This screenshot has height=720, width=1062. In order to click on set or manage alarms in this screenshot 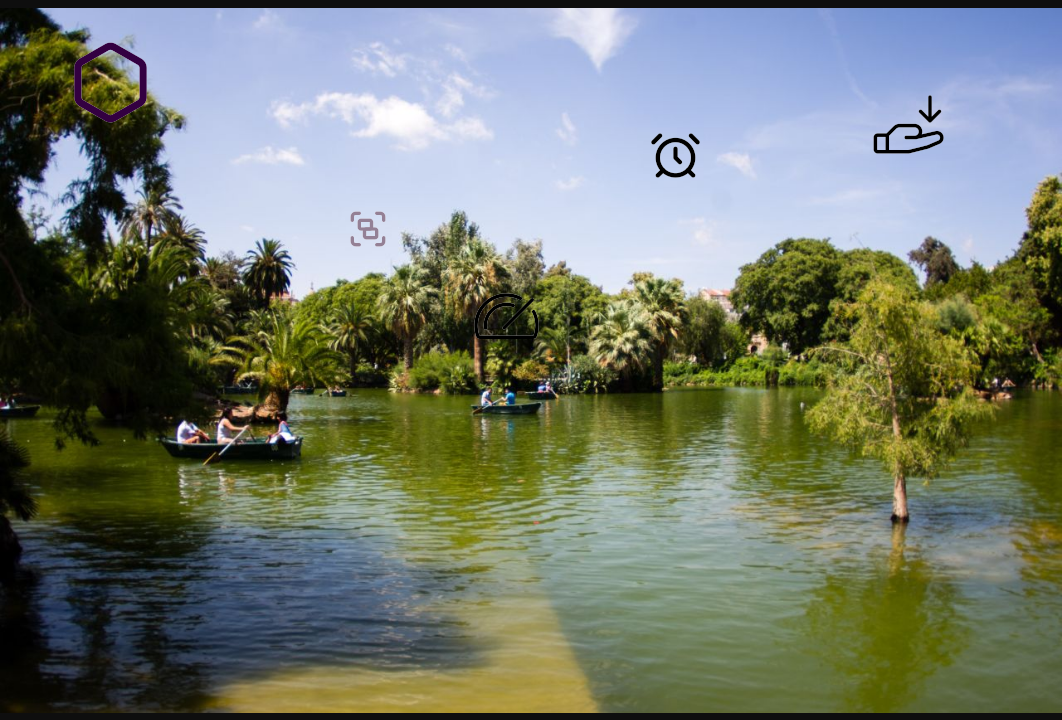, I will do `click(675, 155)`.